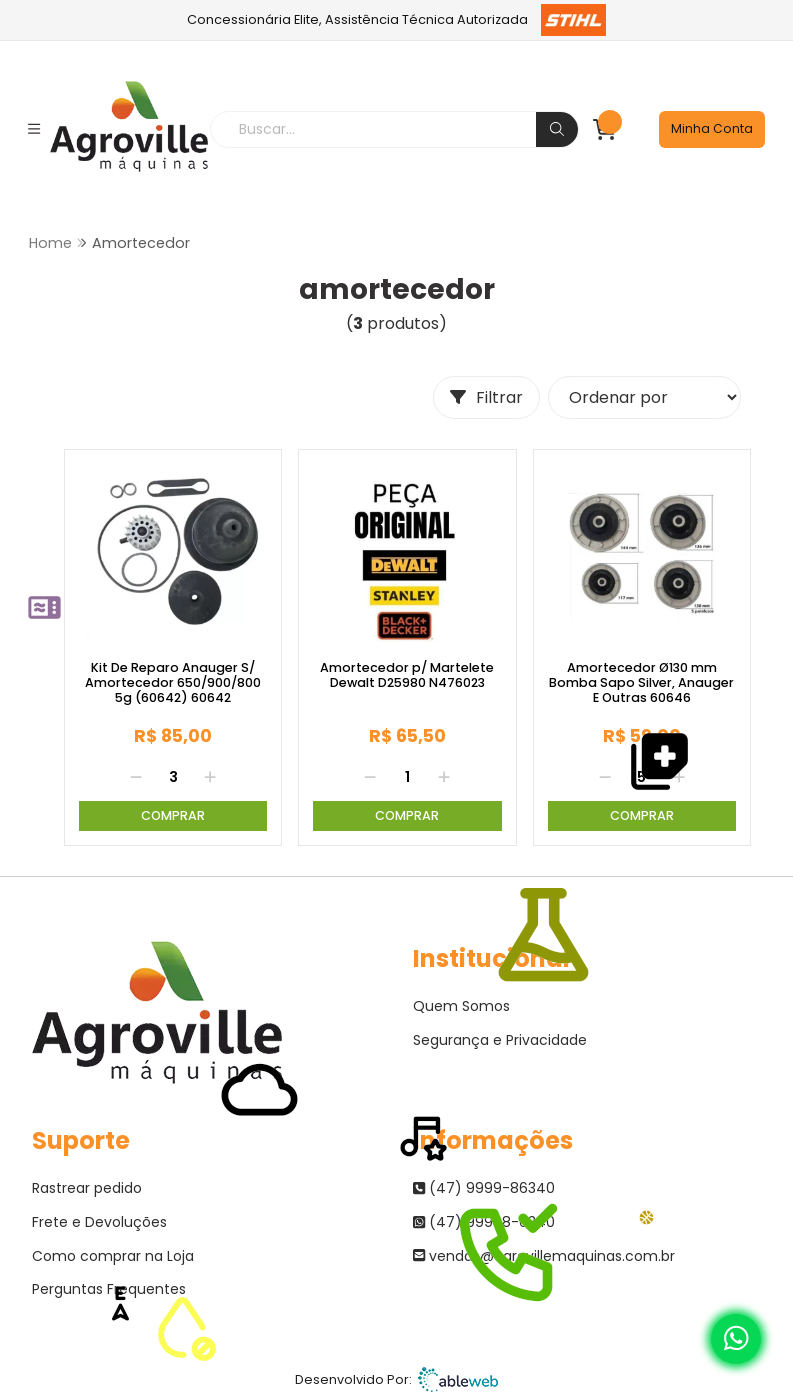 The image size is (793, 1396). Describe the element at coordinates (259, 1091) in the screenshot. I see `access microsoft onedrive cloud storage` at that location.